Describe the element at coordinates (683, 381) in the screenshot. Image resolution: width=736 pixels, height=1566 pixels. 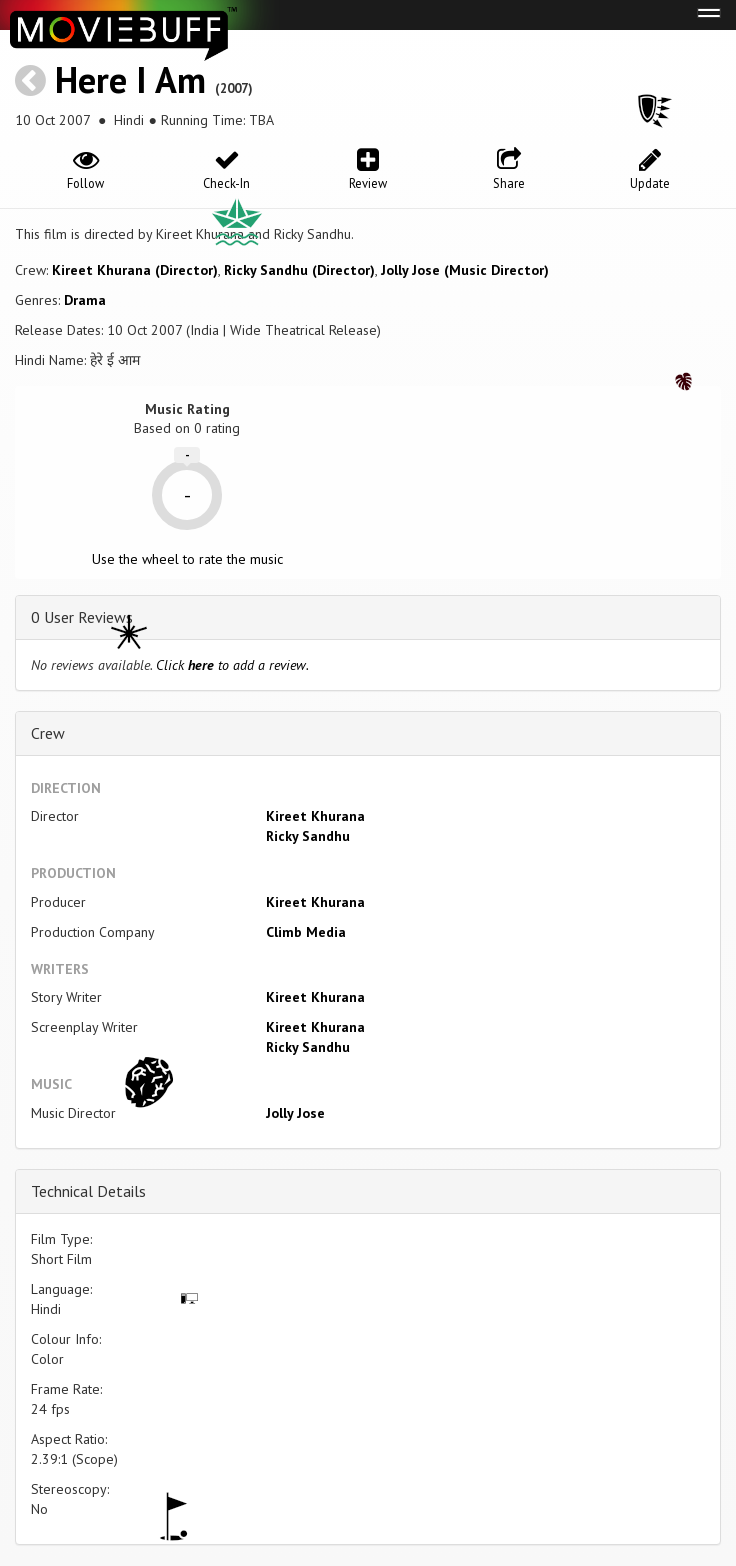
I see `decorative plant or nature-themed category icon` at that location.